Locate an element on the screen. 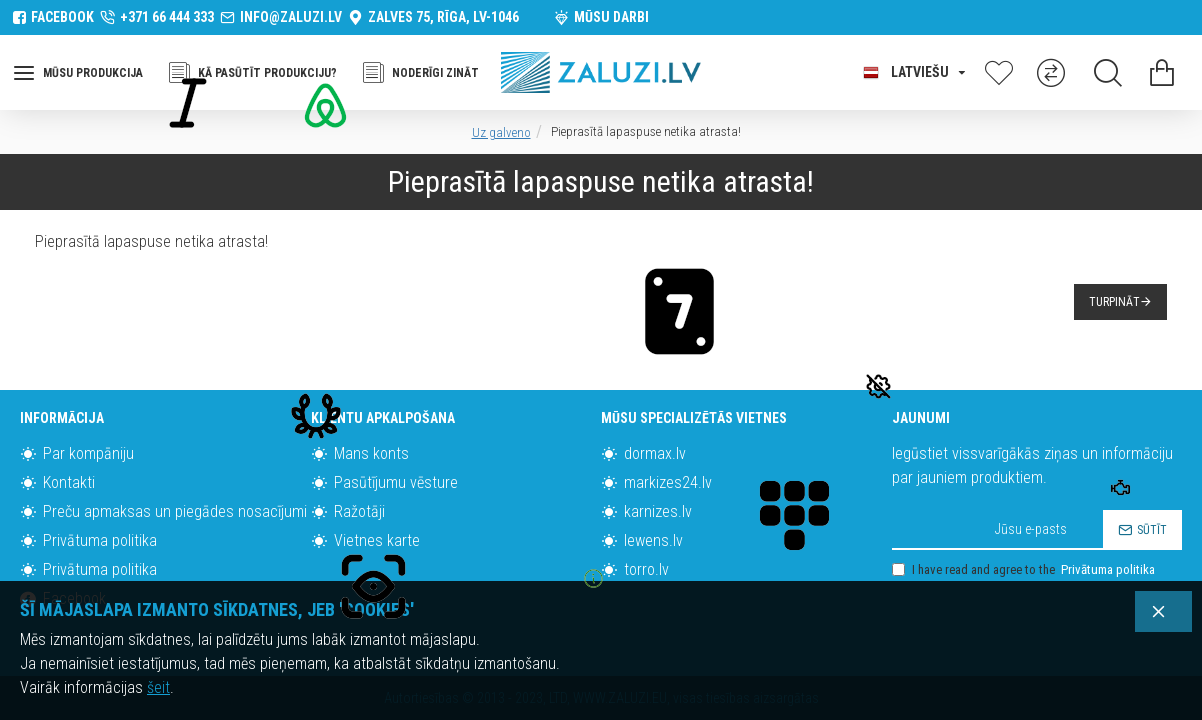  settings are currently disabled is located at coordinates (878, 386).